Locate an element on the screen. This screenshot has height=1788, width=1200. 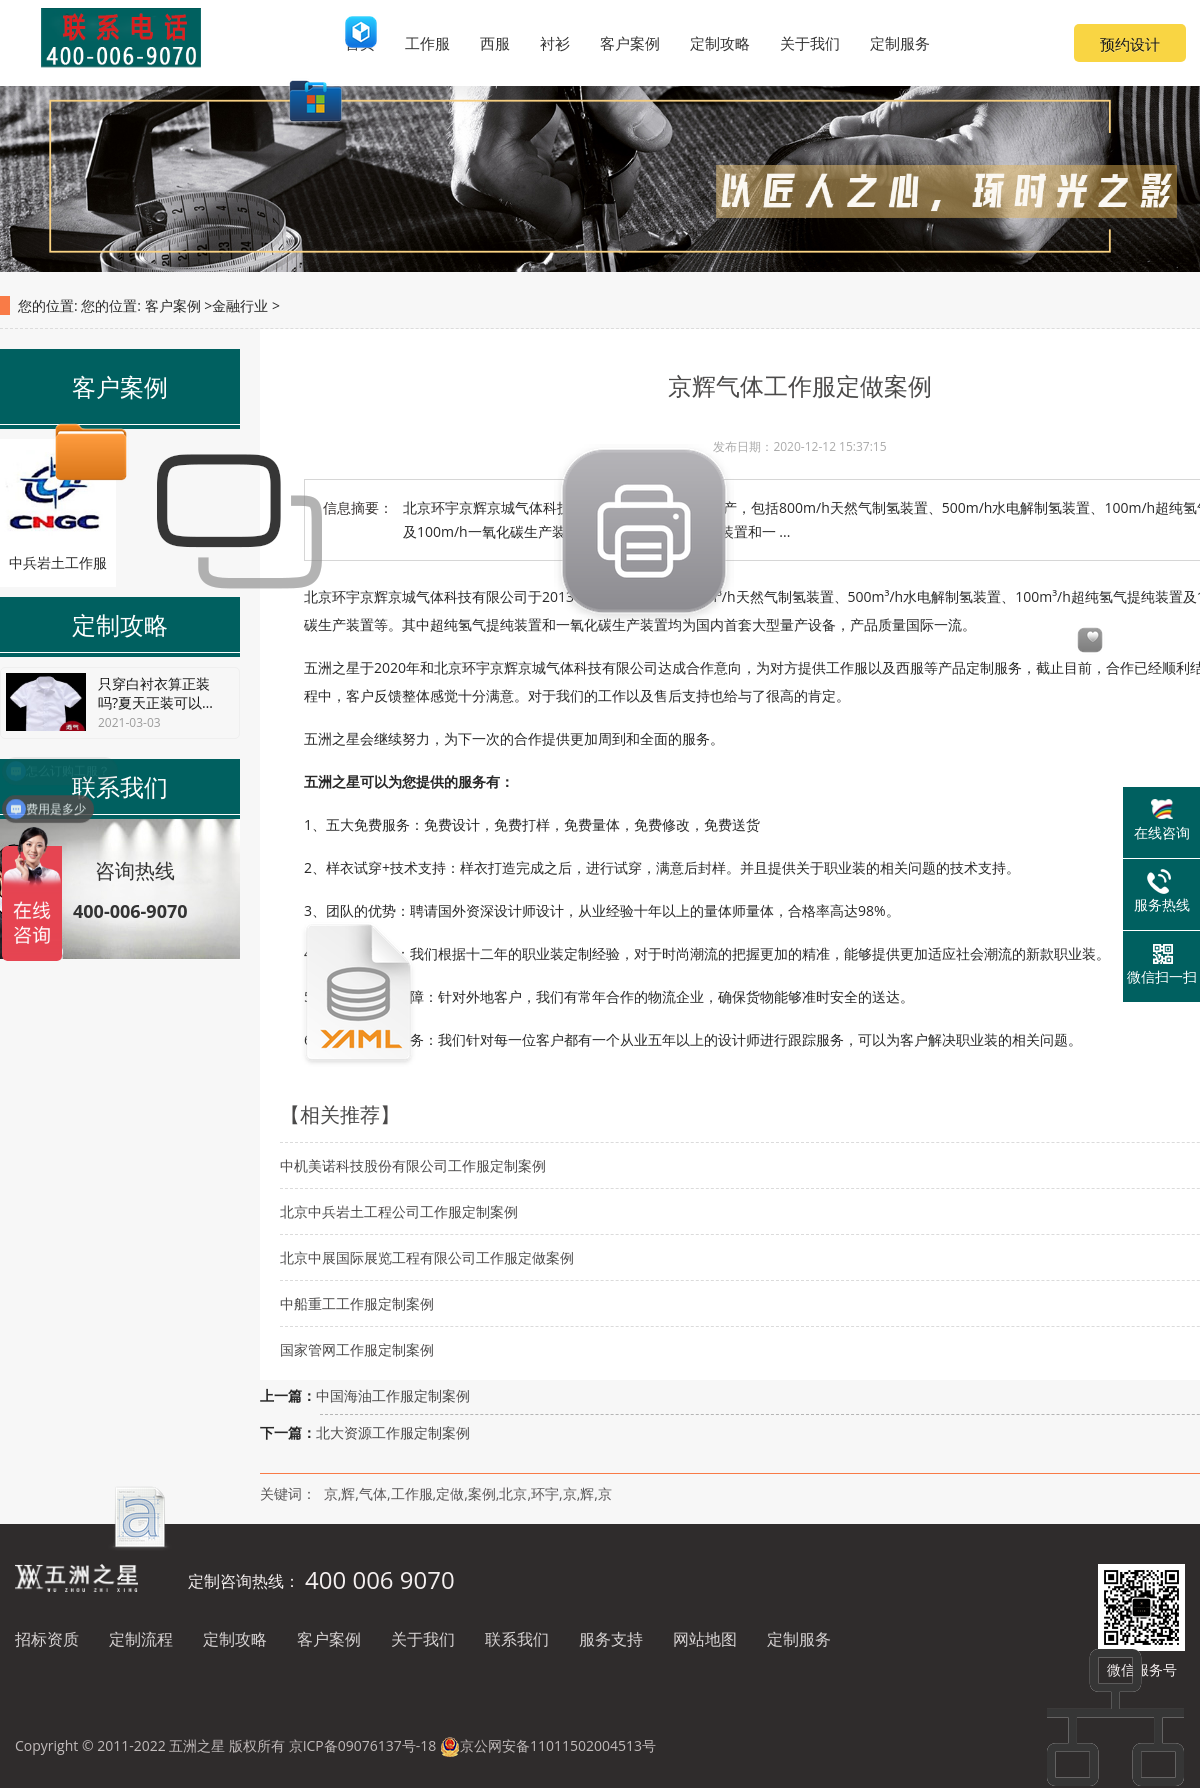
view or manage session properties is located at coordinates (239, 526).